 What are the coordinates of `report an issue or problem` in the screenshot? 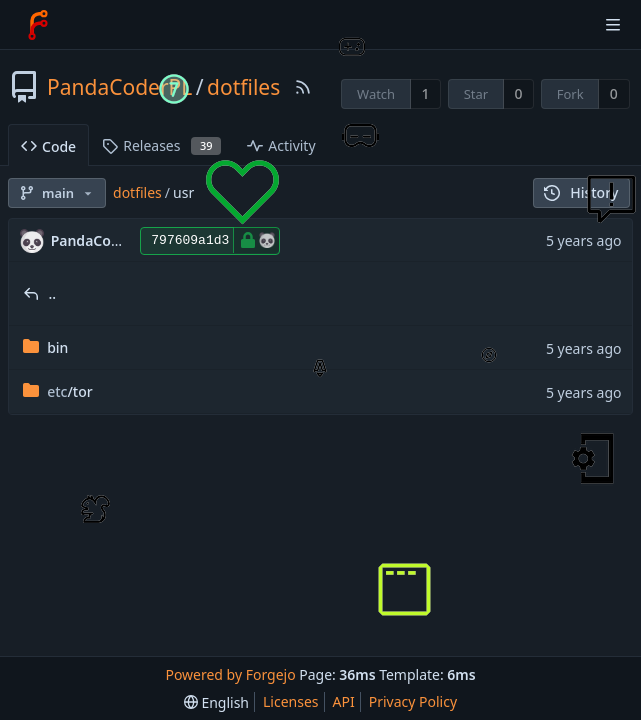 It's located at (611, 199).